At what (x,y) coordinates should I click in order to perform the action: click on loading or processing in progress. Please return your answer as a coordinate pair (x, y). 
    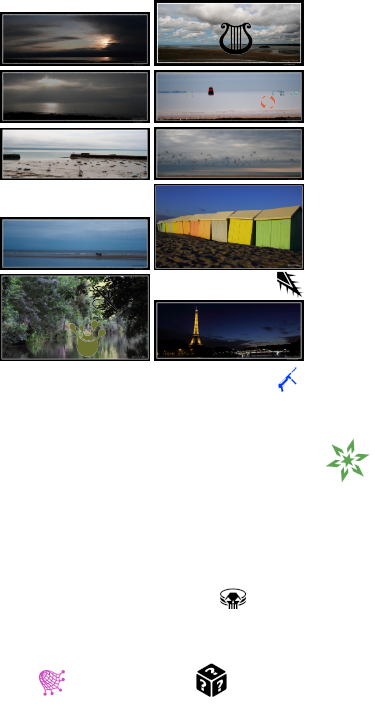
    Looking at the image, I should click on (268, 102).